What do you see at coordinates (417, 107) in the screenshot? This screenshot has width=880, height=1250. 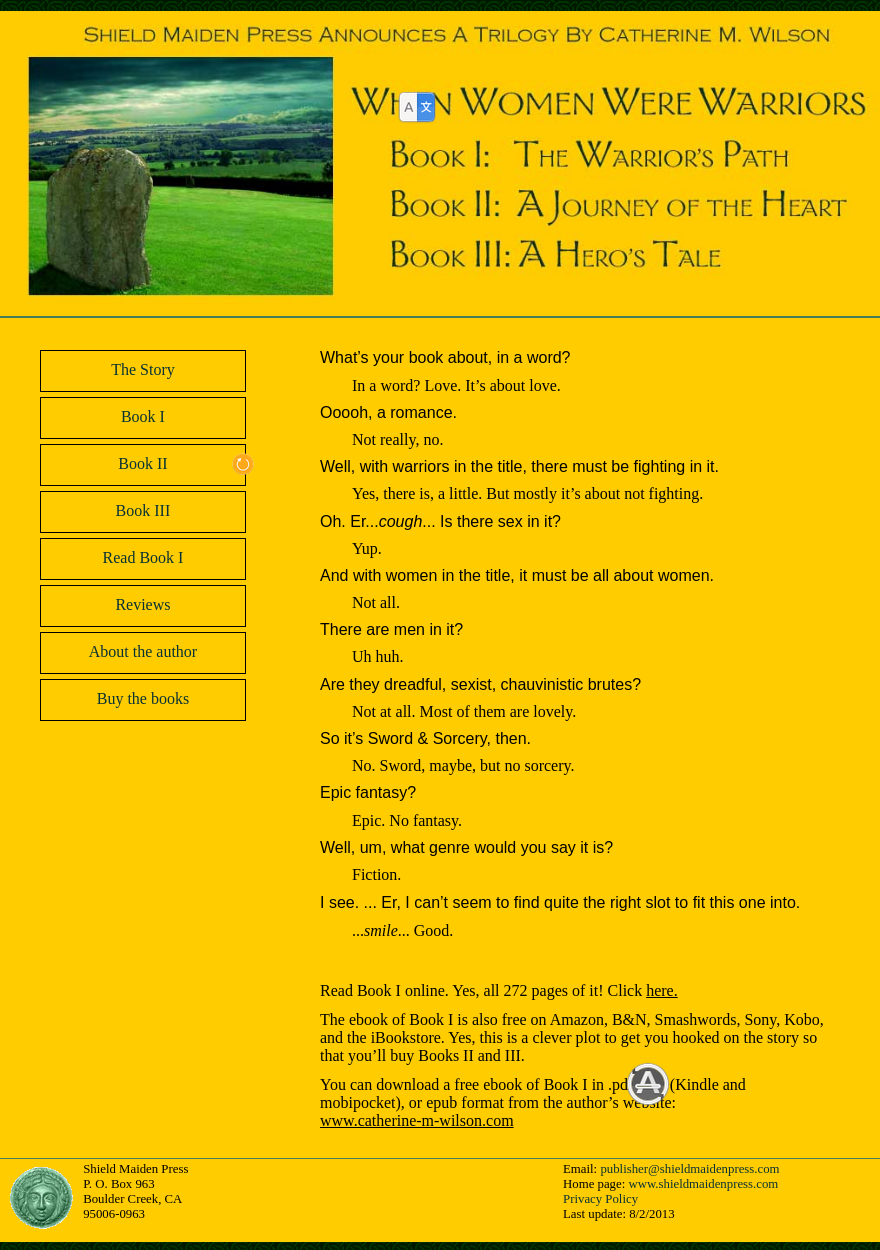 I see `access language and translation settings` at bounding box center [417, 107].